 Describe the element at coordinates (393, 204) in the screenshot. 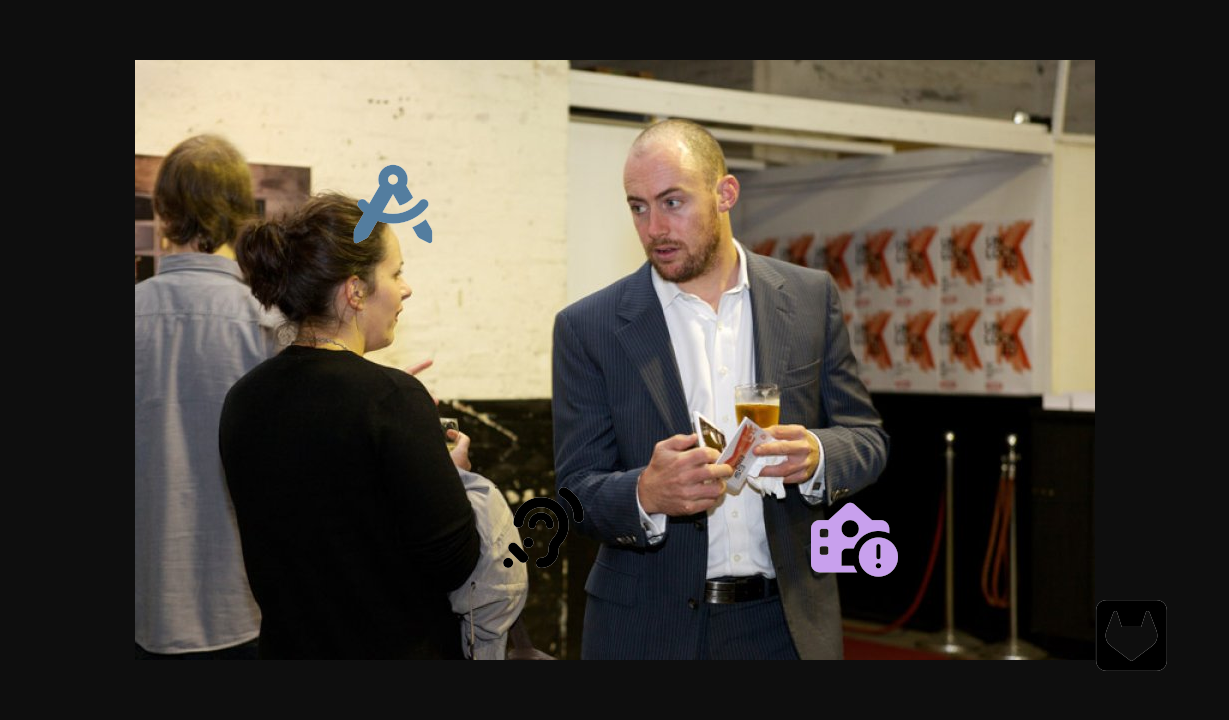

I see `access drawing or design tools` at that location.